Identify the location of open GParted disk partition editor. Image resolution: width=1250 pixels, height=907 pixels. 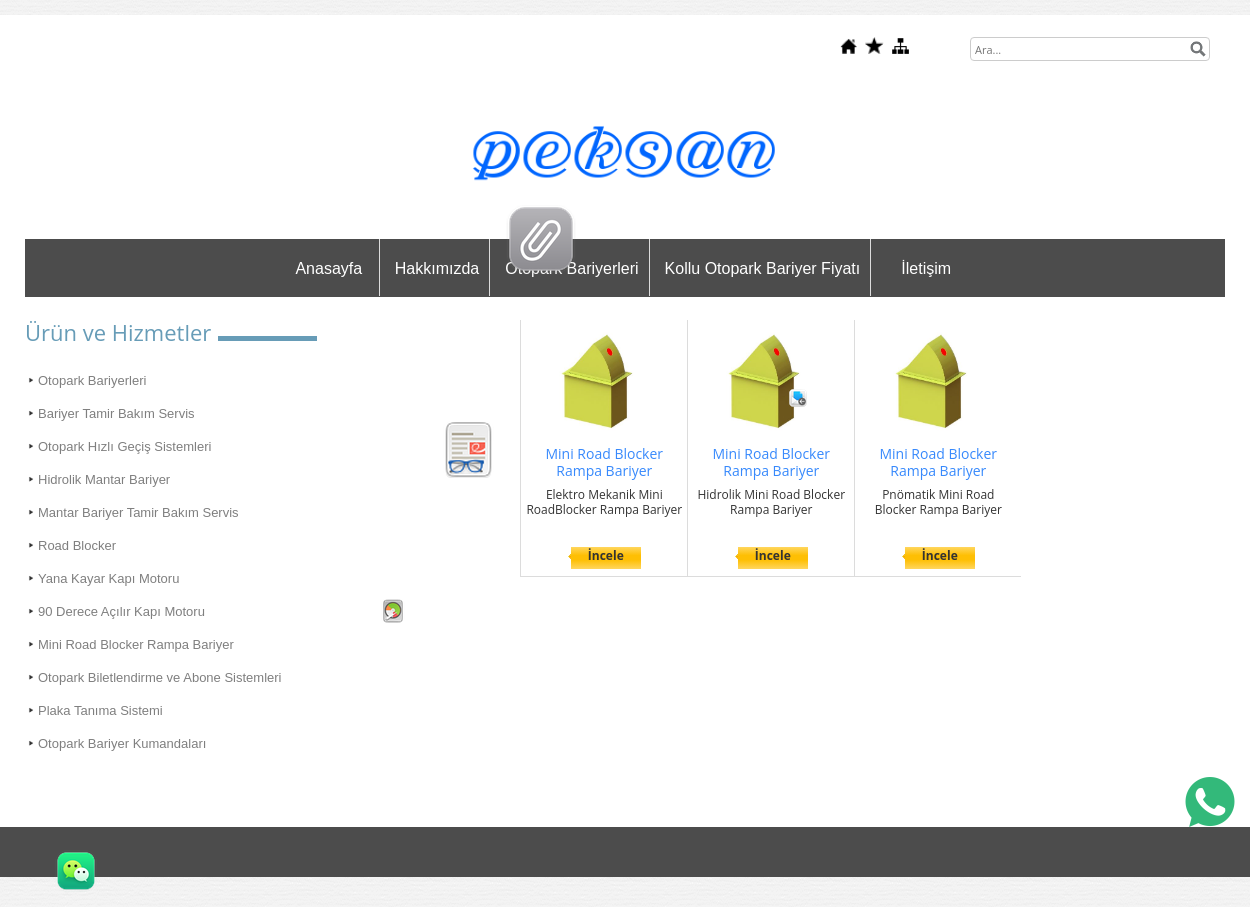
(393, 611).